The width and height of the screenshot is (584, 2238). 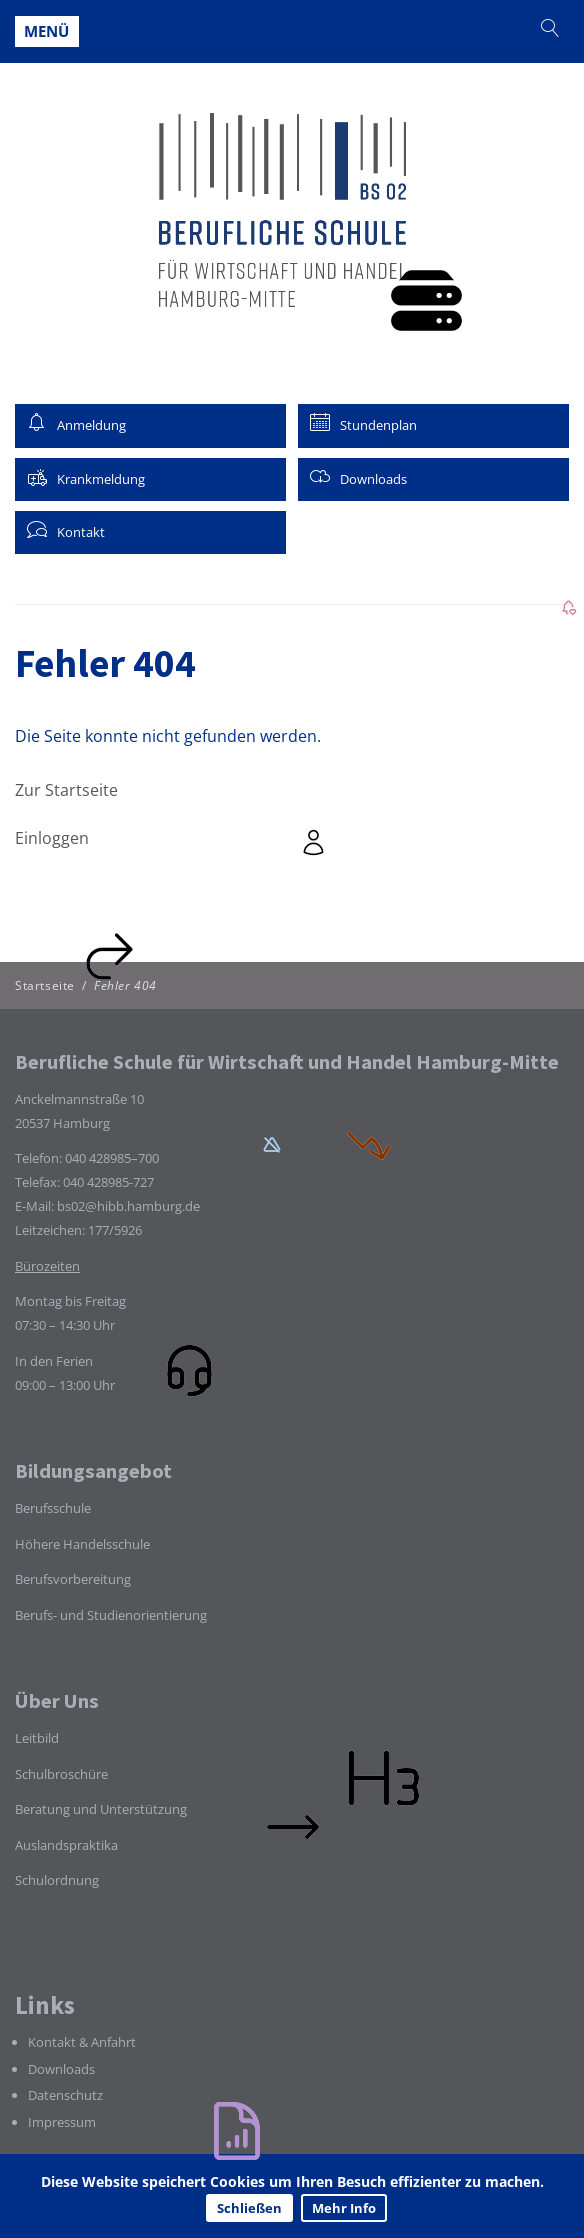 I want to click on proceed to the next step, so click(x=293, y=1827).